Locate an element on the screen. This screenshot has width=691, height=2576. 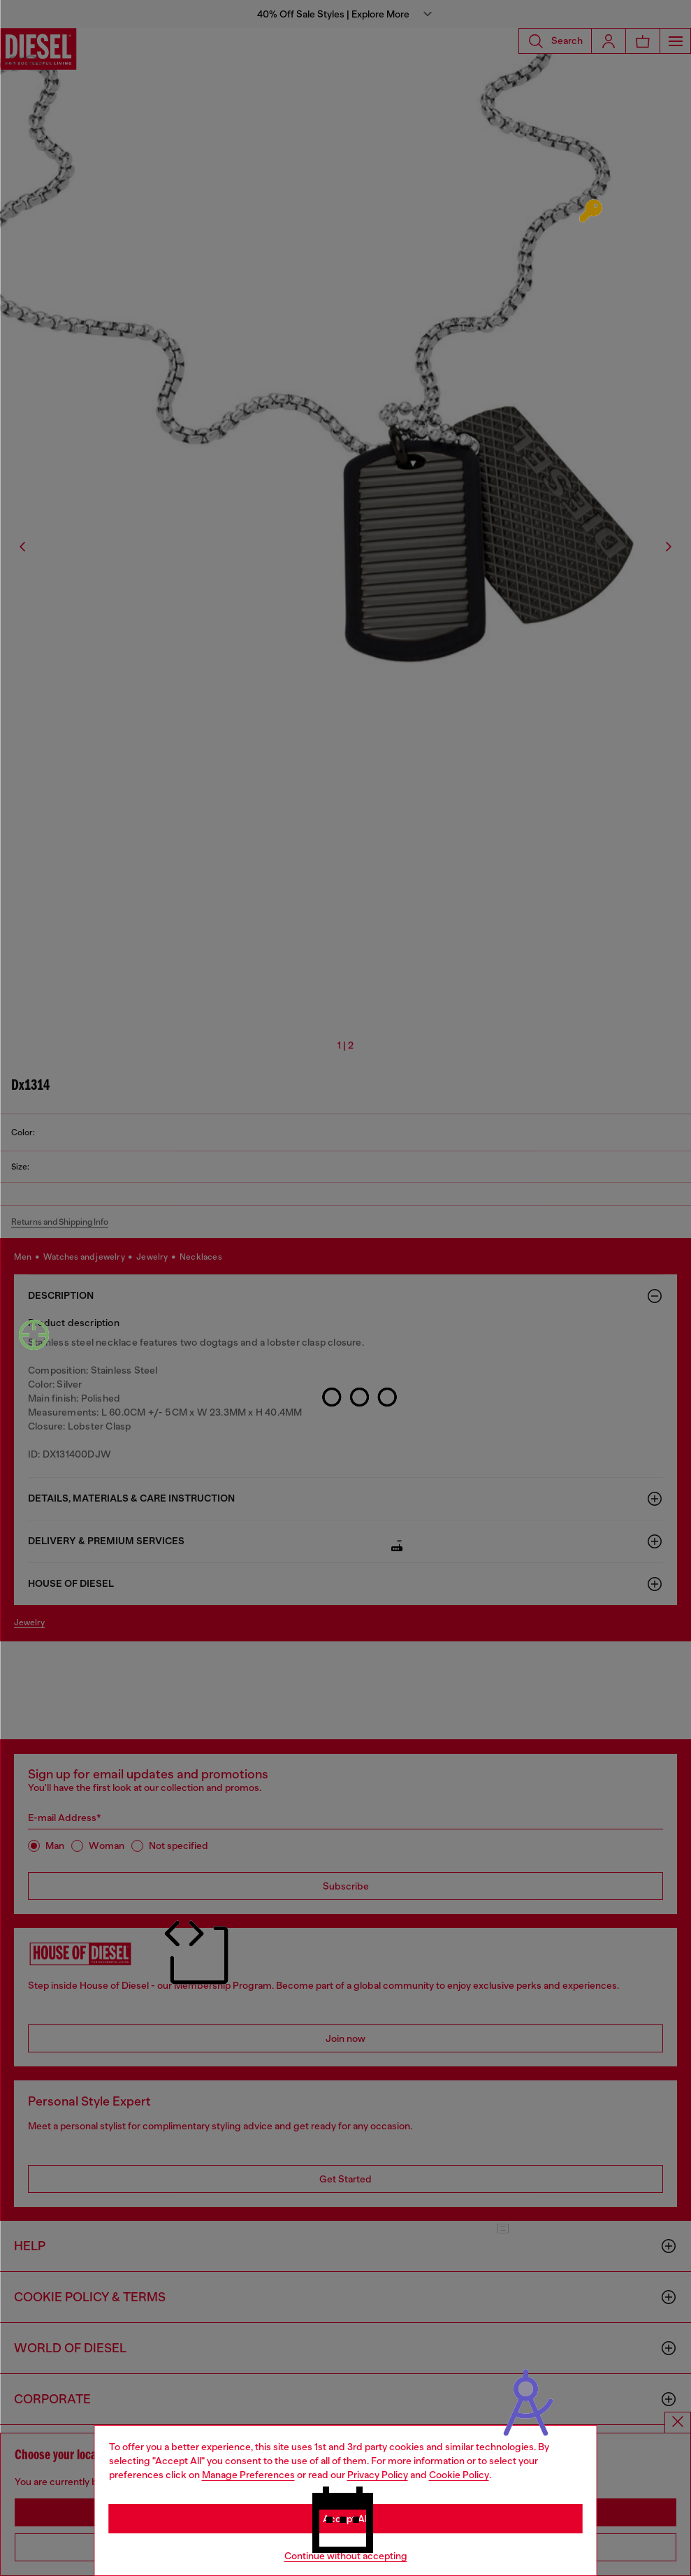
access security or login settings is located at coordinates (590, 211).